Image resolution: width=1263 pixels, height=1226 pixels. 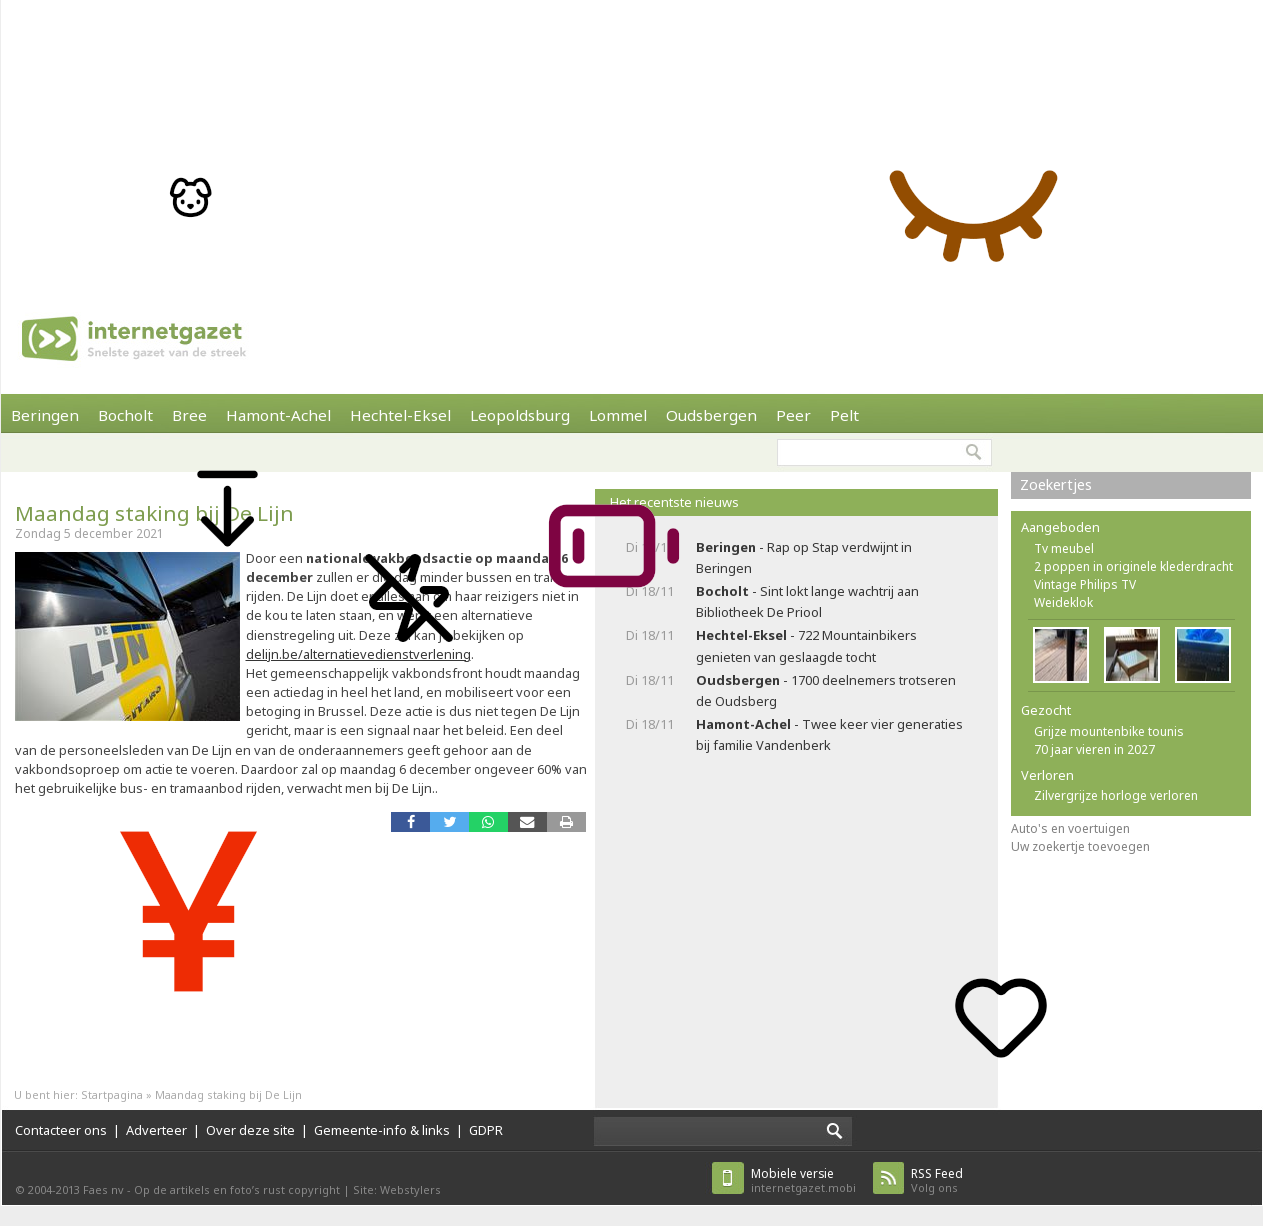 What do you see at coordinates (614, 546) in the screenshot?
I see `indicates low battery level` at bounding box center [614, 546].